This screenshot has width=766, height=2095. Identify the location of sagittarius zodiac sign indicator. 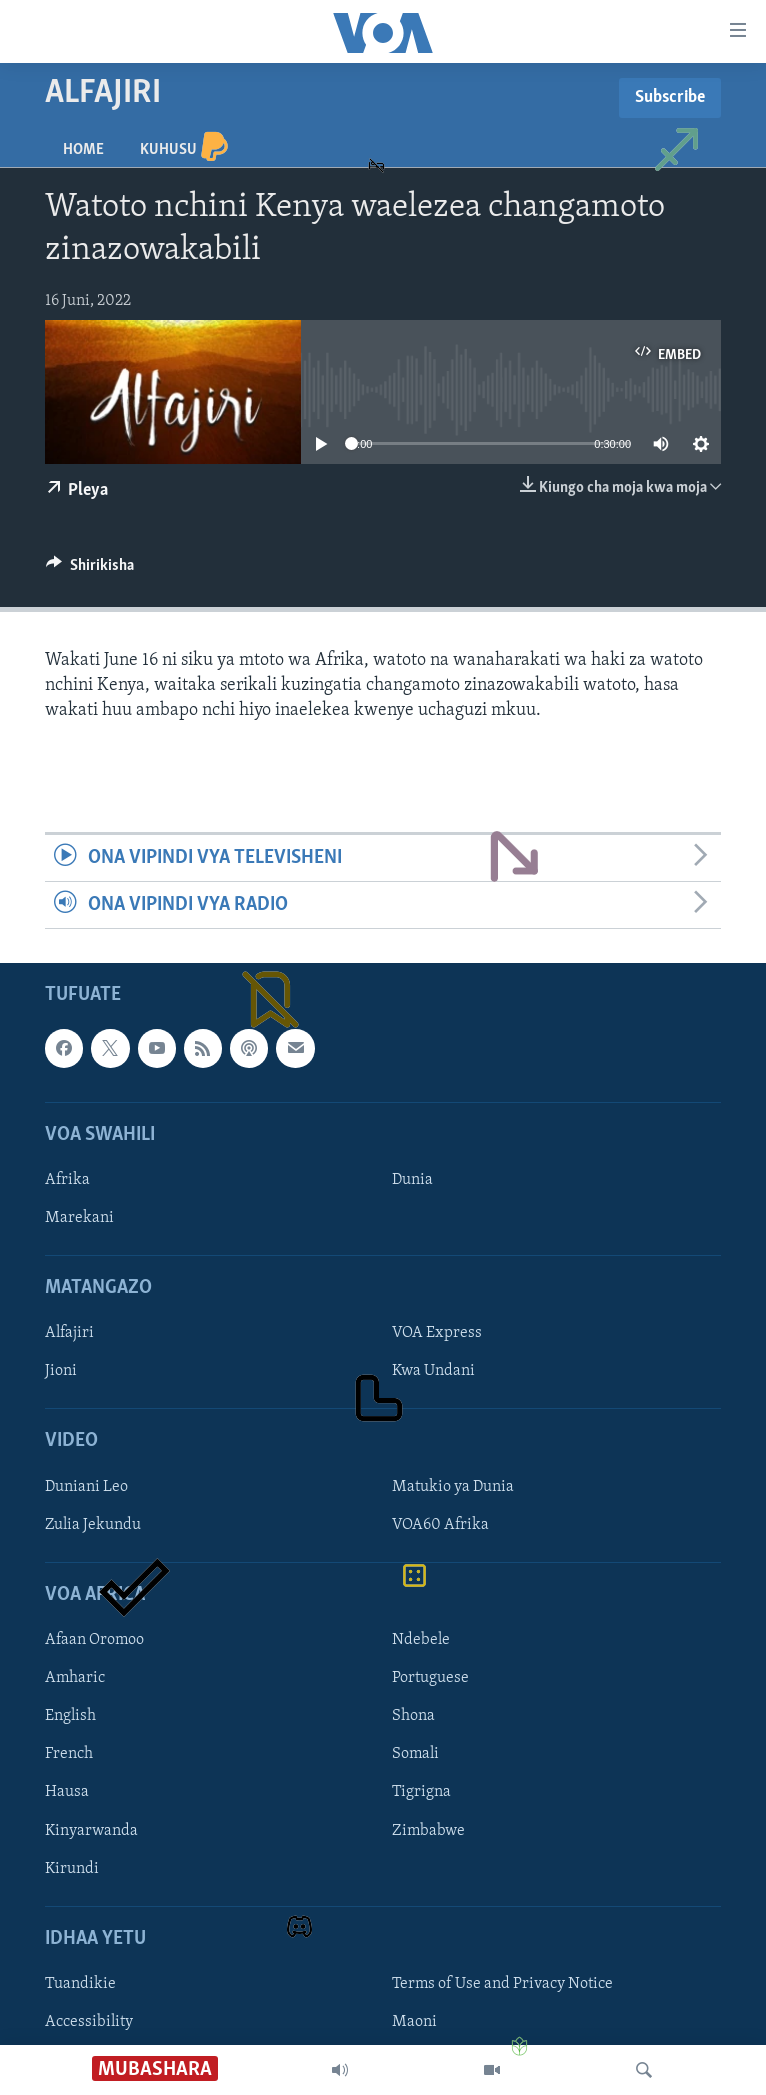
(676, 149).